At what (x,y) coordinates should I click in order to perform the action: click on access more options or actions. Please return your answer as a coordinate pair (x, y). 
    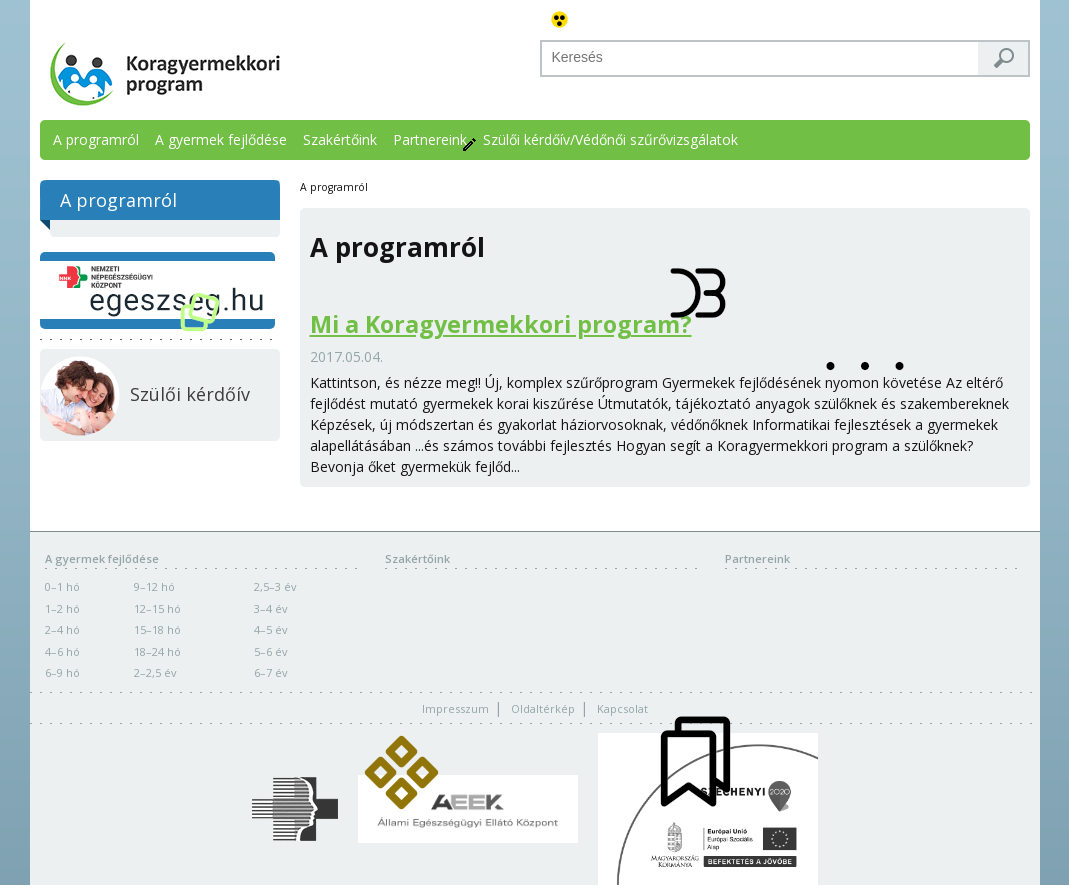
    Looking at the image, I should click on (865, 366).